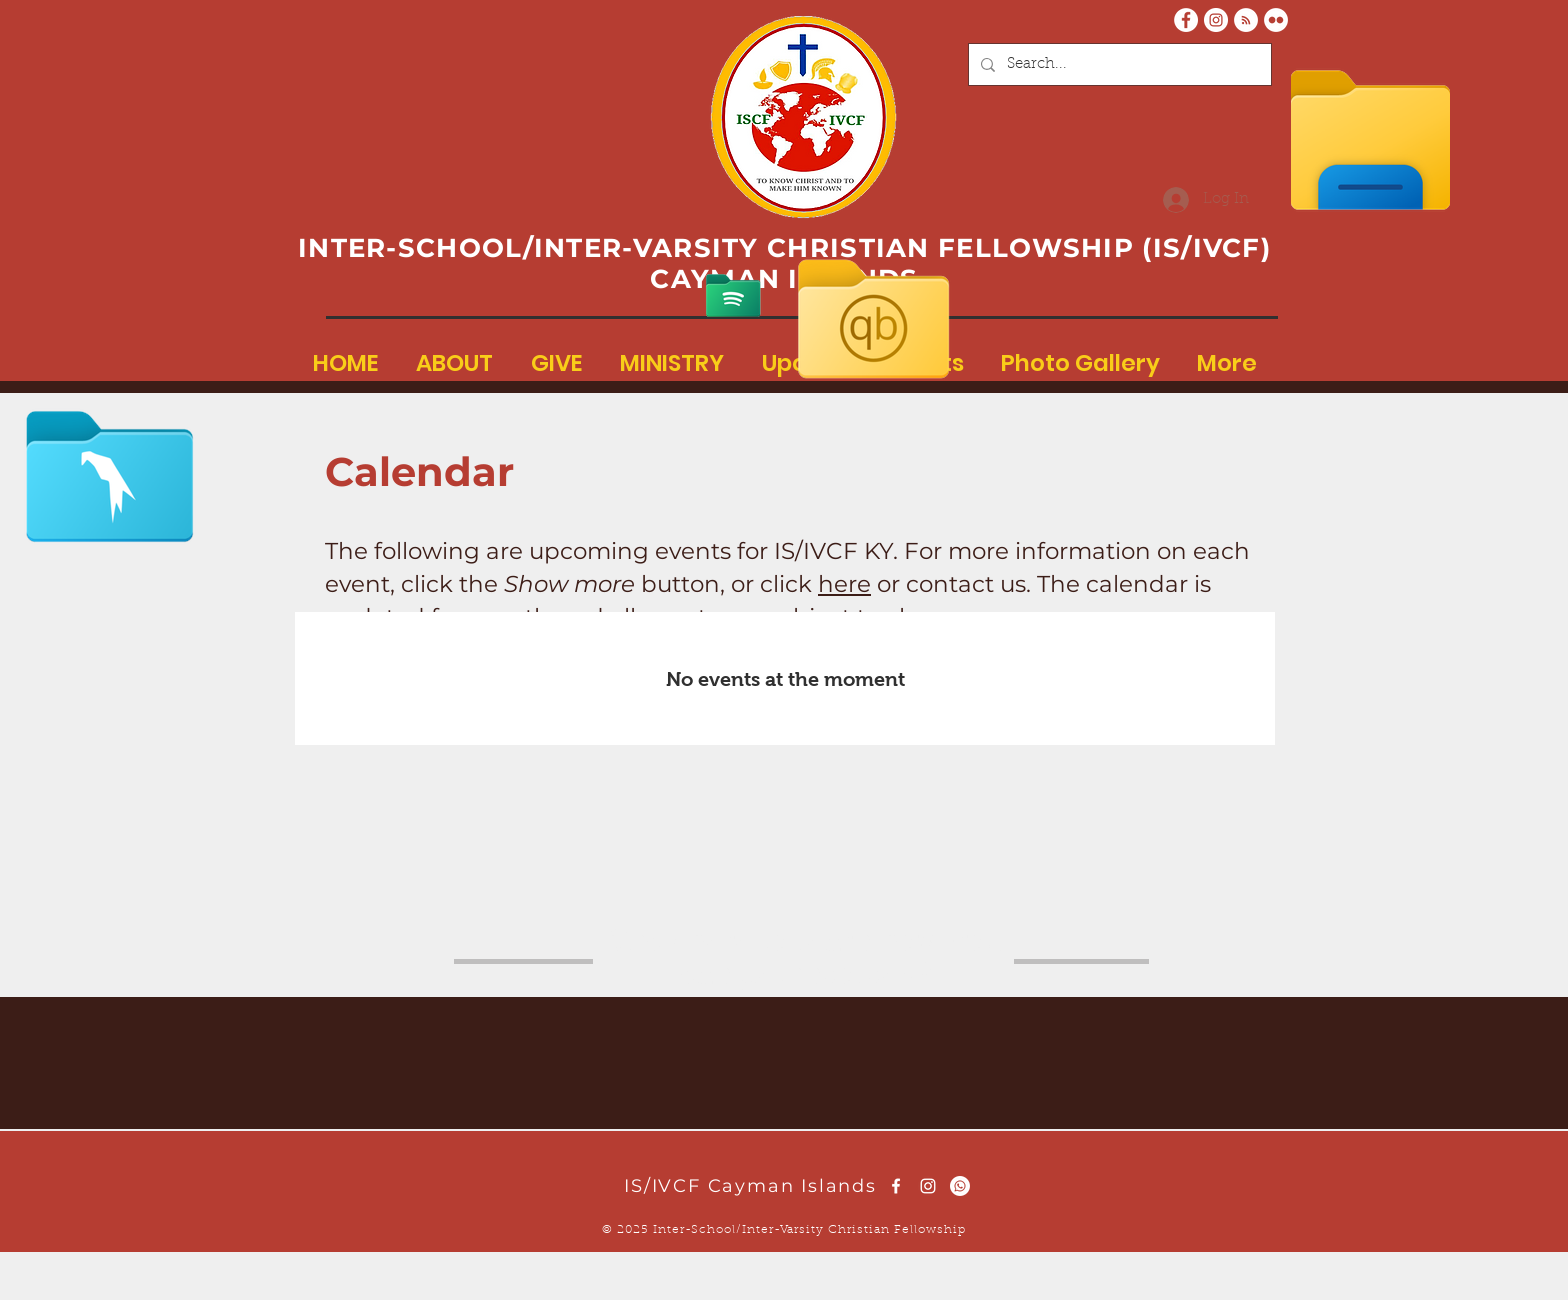  What do you see at coordinates (109, 481) in the screenshot?
I see `open parrot os system folder` at bounding box center [109, 481].